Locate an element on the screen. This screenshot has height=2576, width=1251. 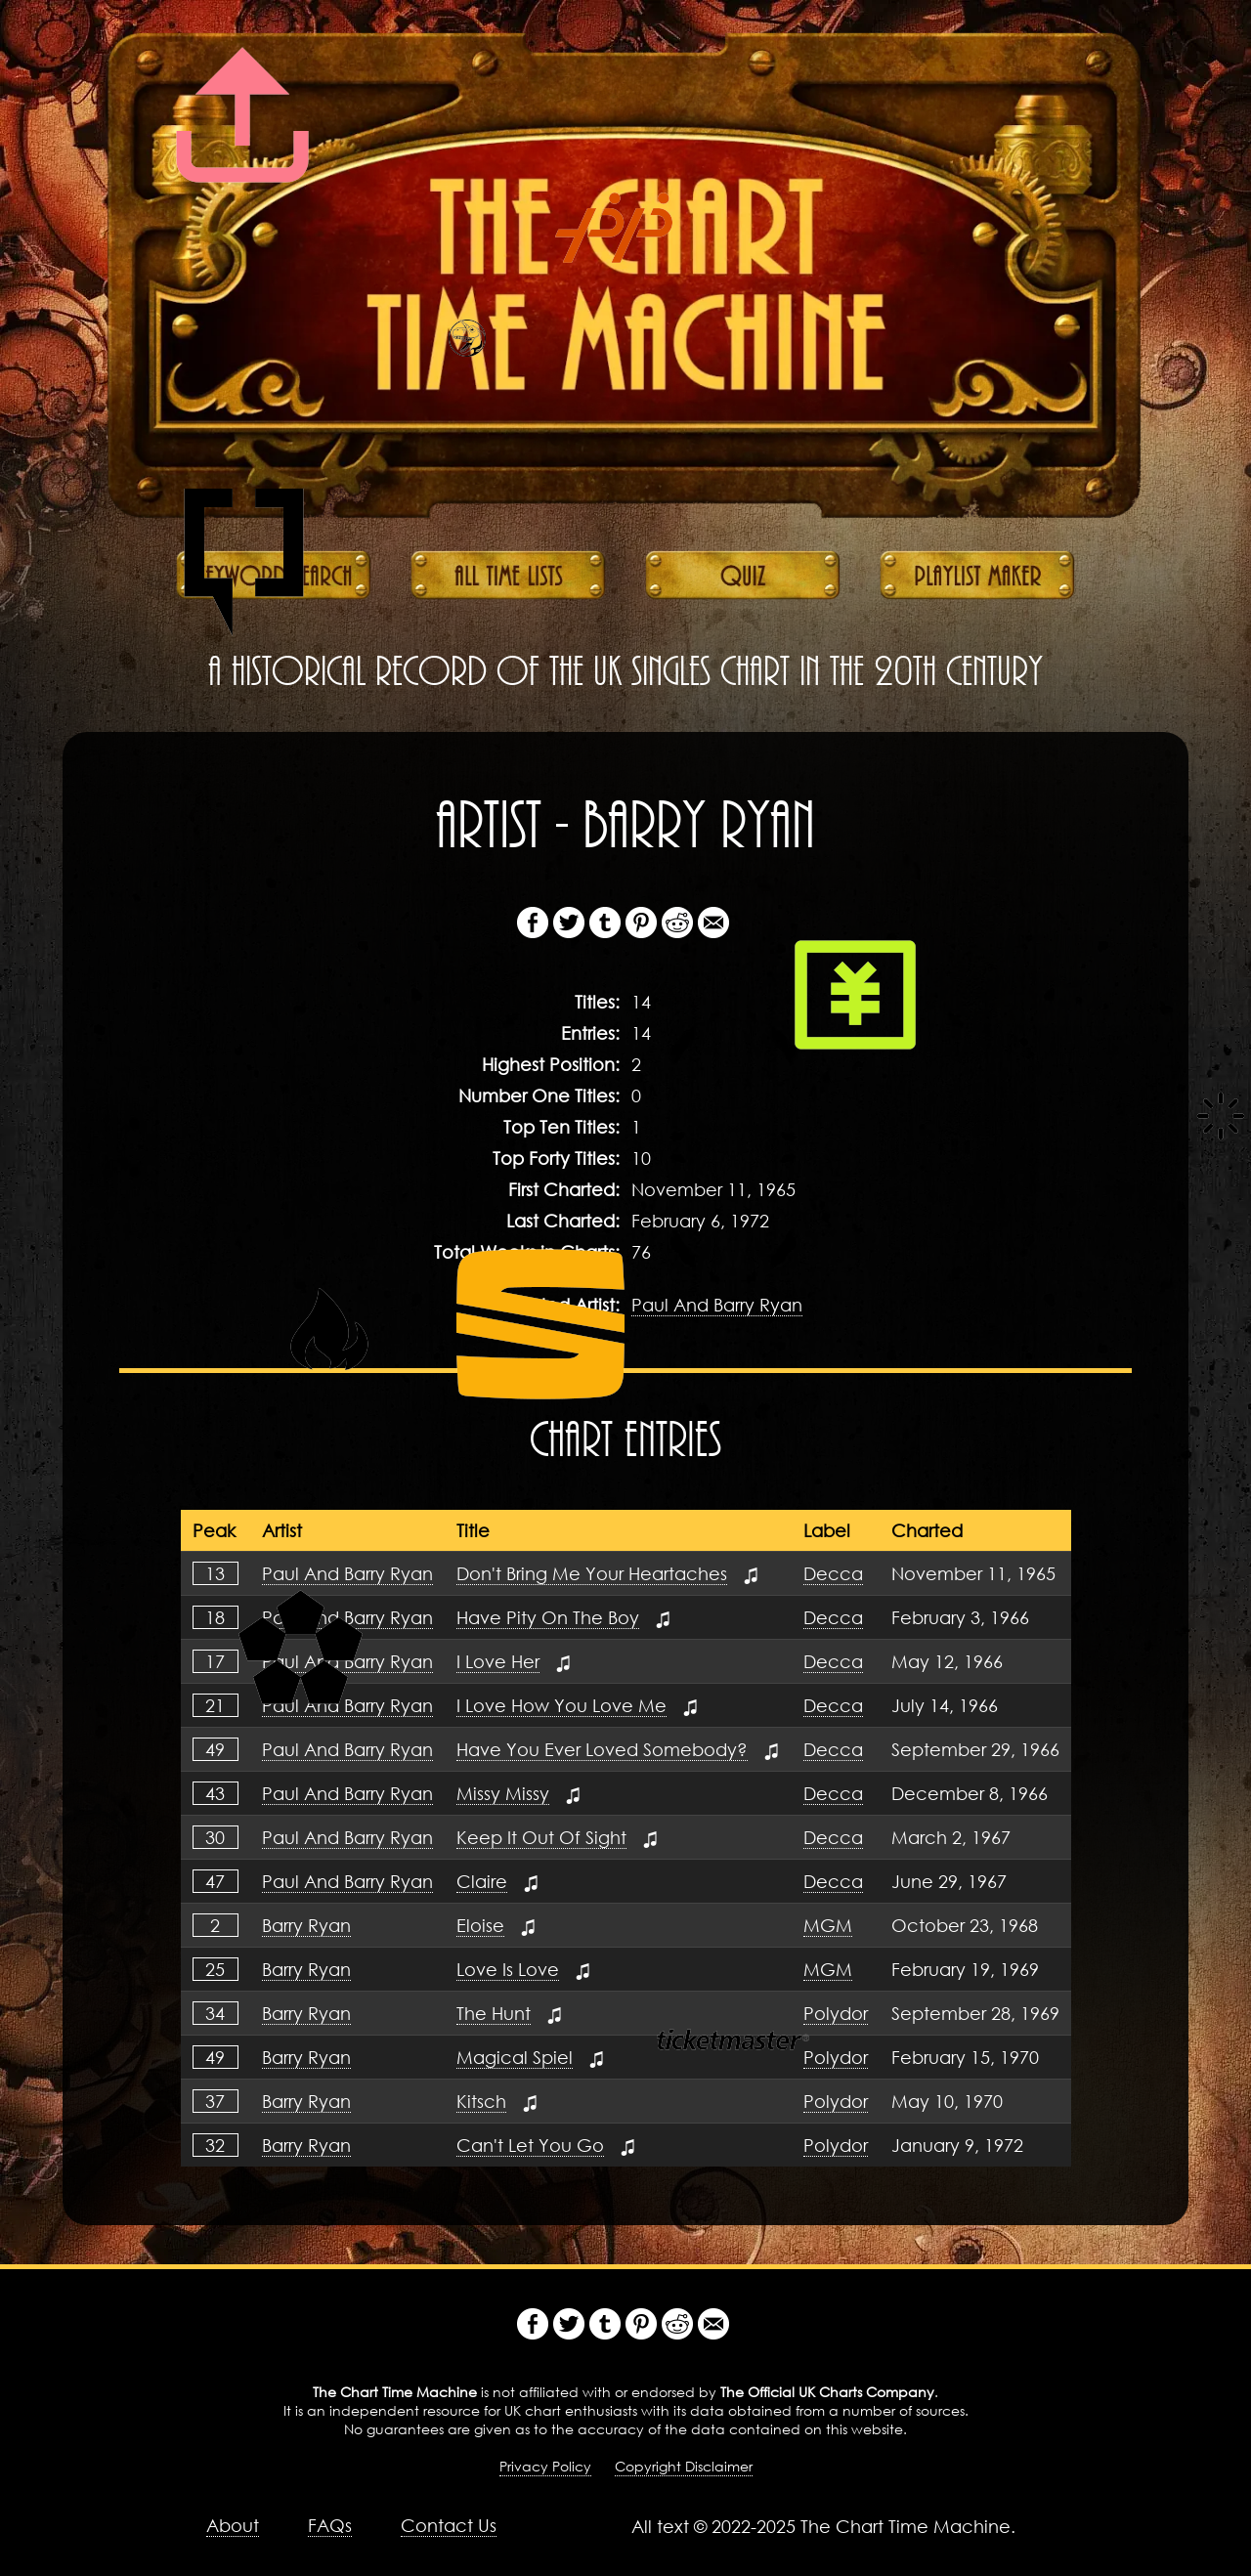
libuv library logo is located at coordinates (467, 338).